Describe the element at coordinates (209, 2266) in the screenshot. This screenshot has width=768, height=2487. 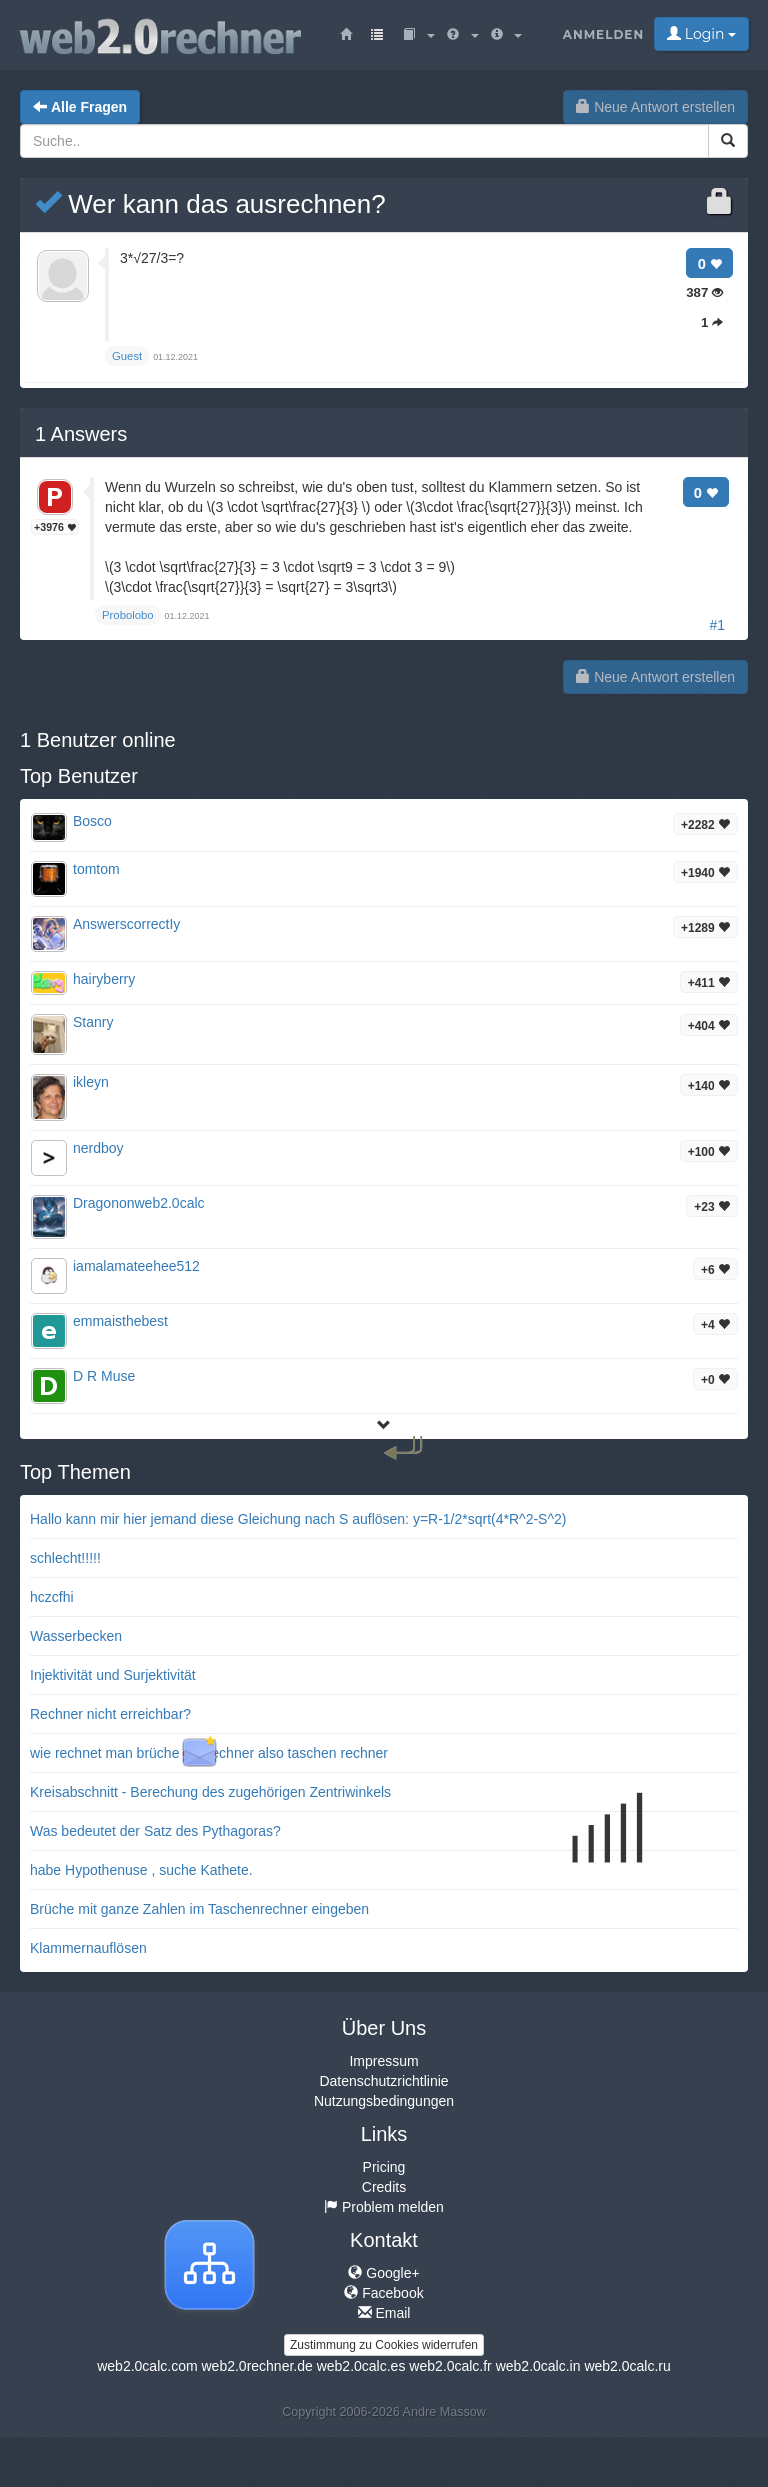
I see `access network connection settings` at that location.